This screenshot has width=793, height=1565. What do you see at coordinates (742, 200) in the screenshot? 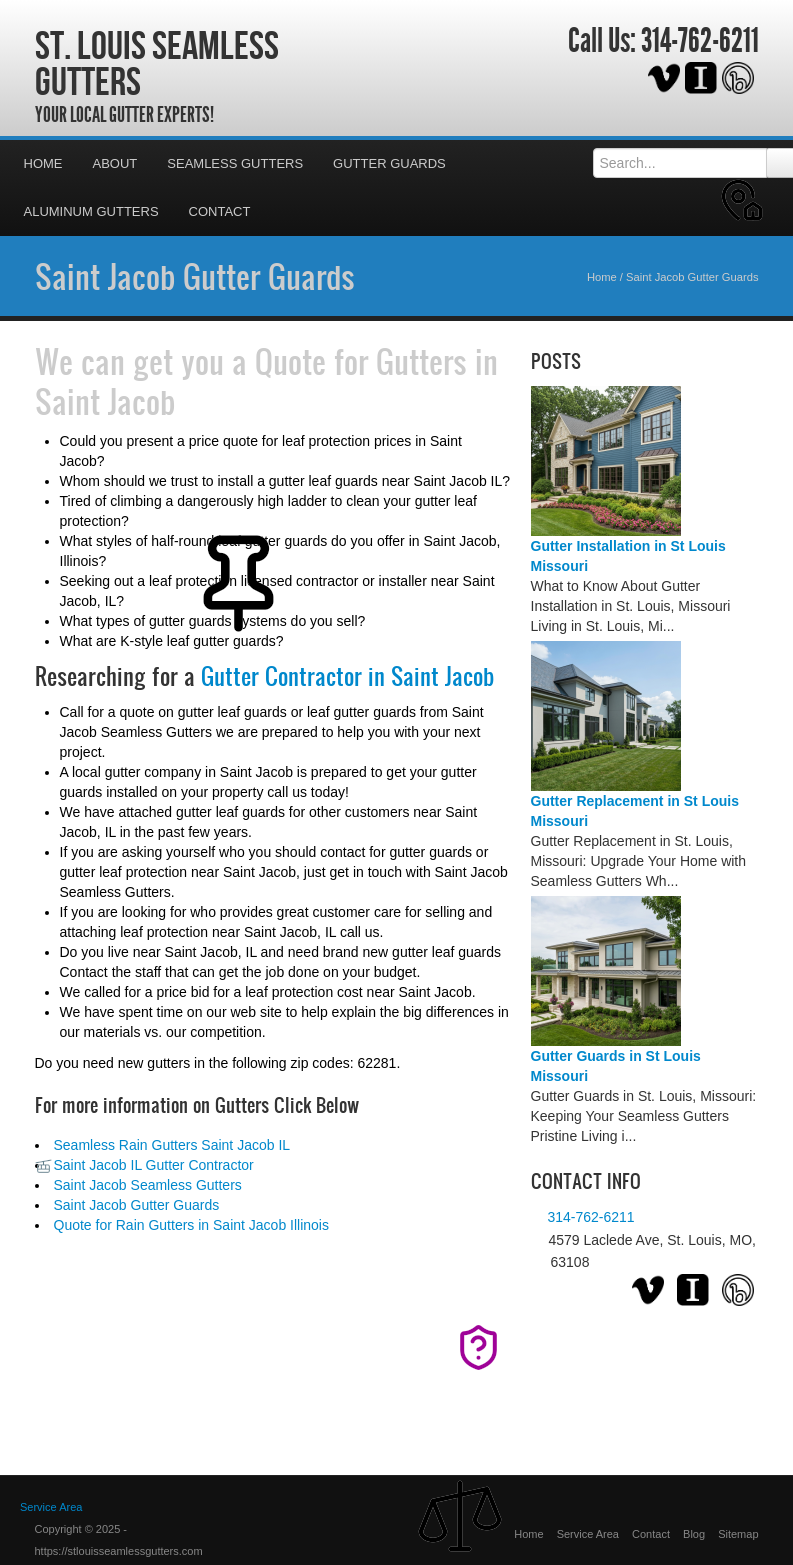
I see `view home location on map` at bounding box center [742, 200].